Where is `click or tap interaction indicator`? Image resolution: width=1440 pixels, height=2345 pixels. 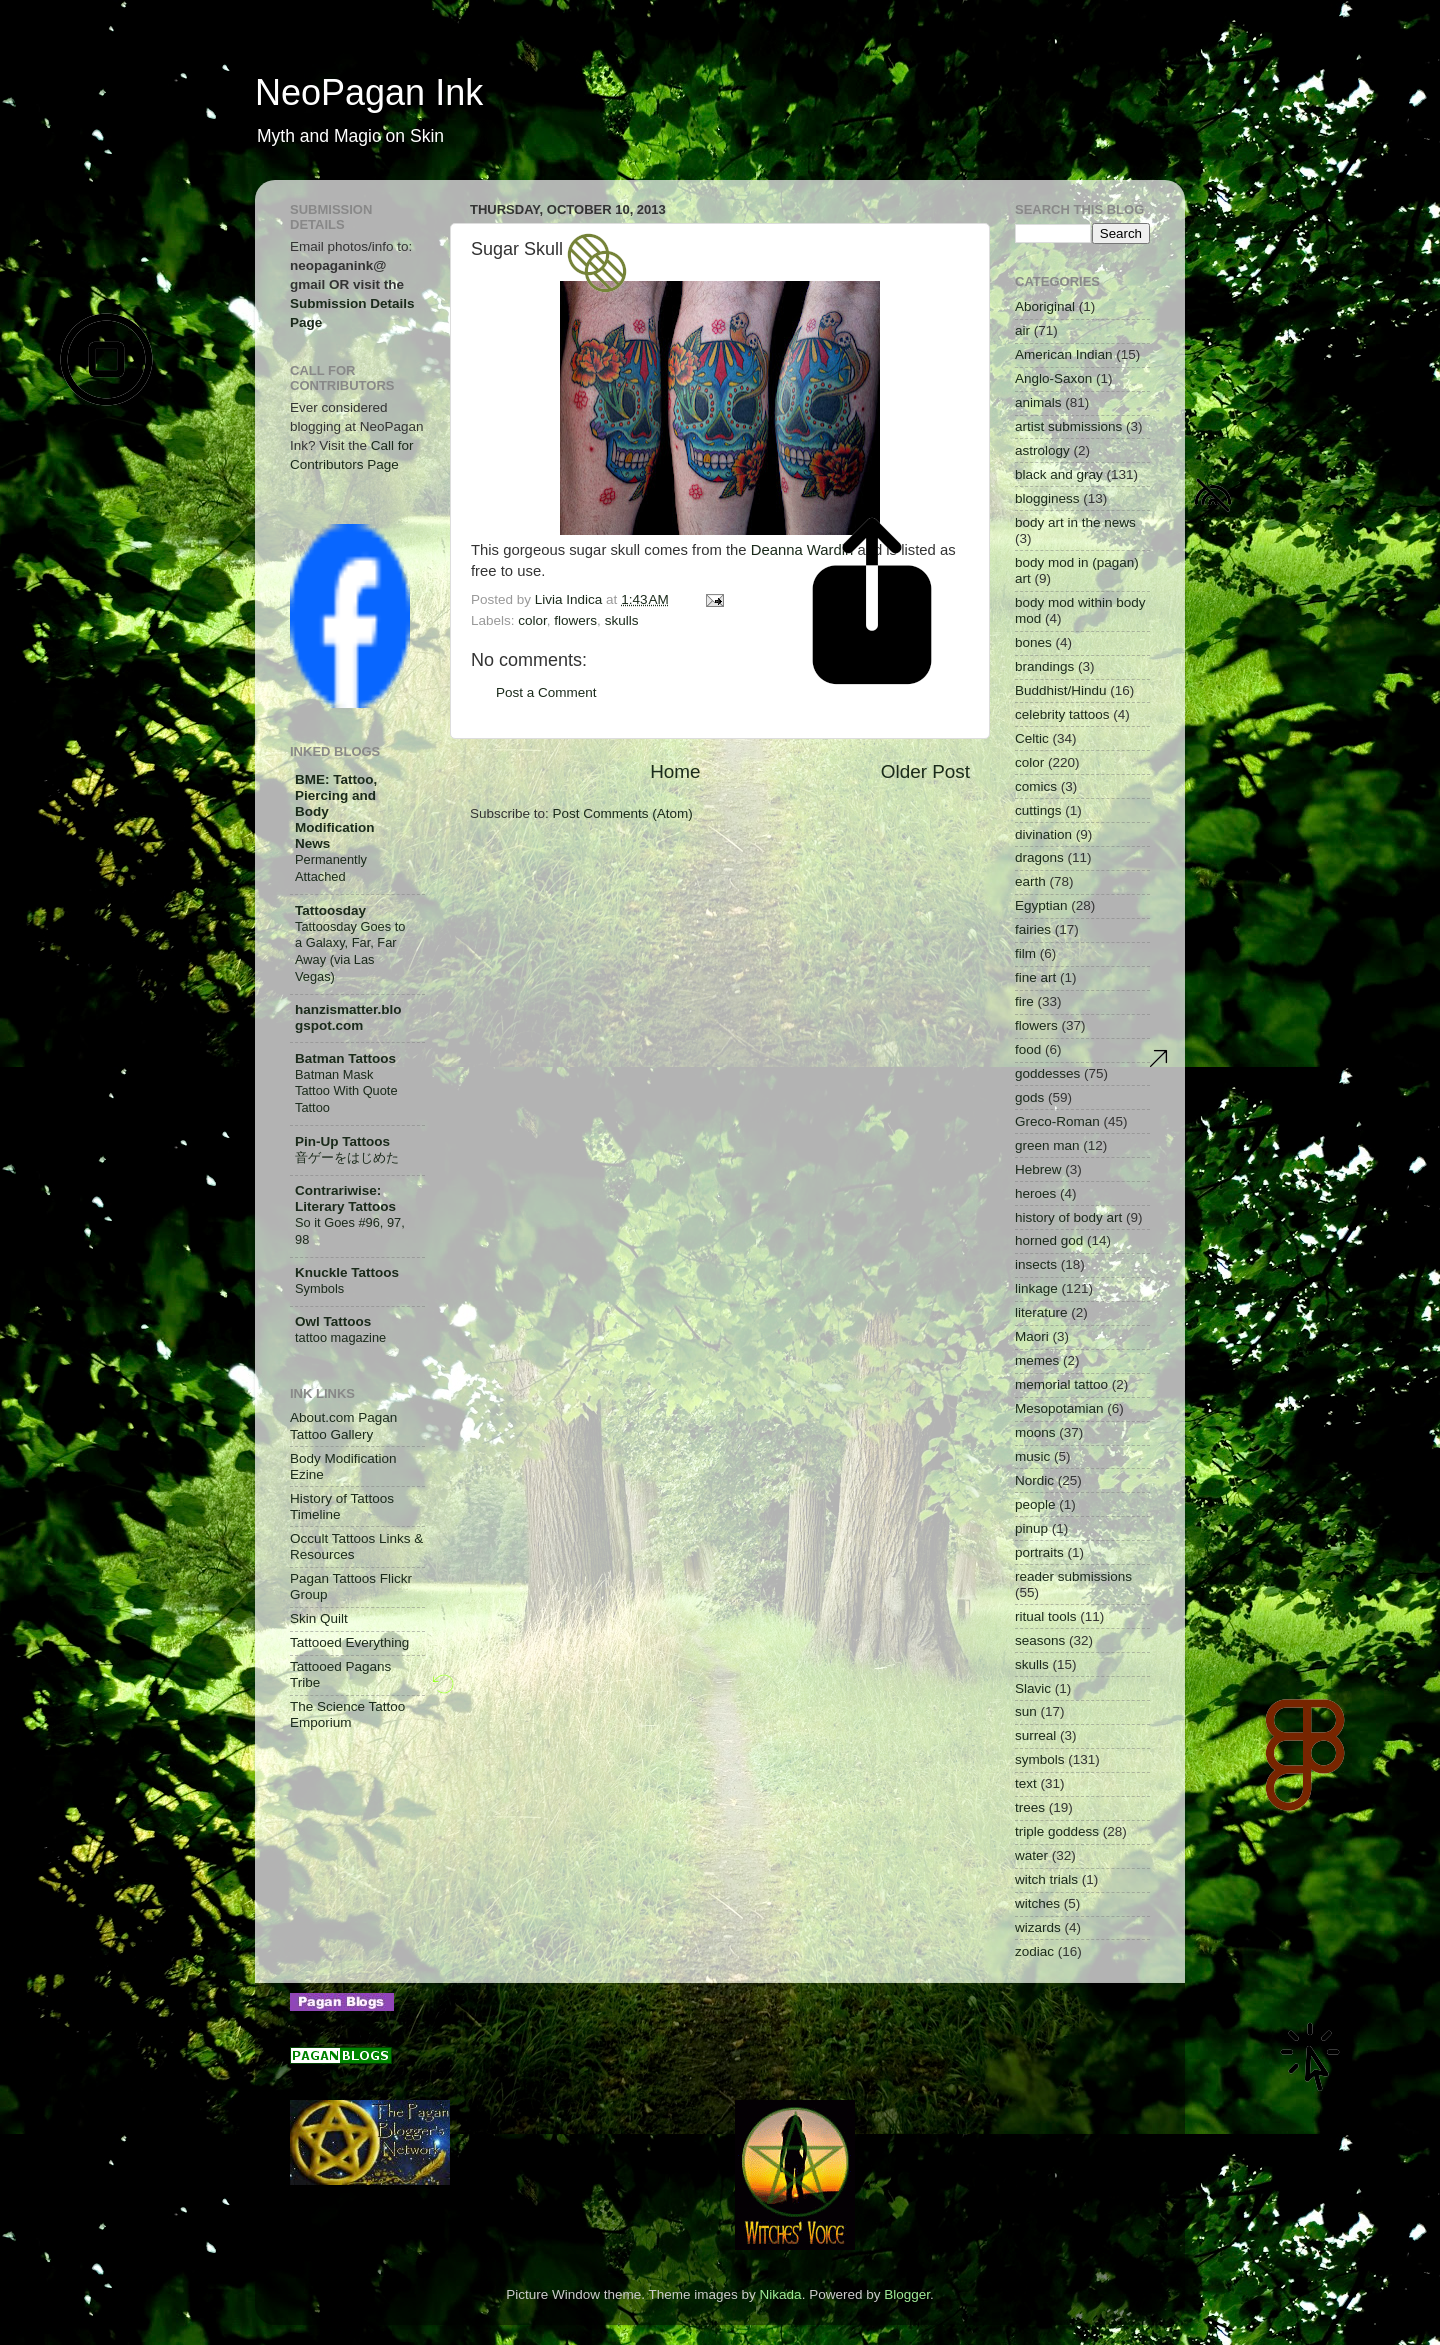 click or tap interaction indicator is located at coordinates (1310, 2057).